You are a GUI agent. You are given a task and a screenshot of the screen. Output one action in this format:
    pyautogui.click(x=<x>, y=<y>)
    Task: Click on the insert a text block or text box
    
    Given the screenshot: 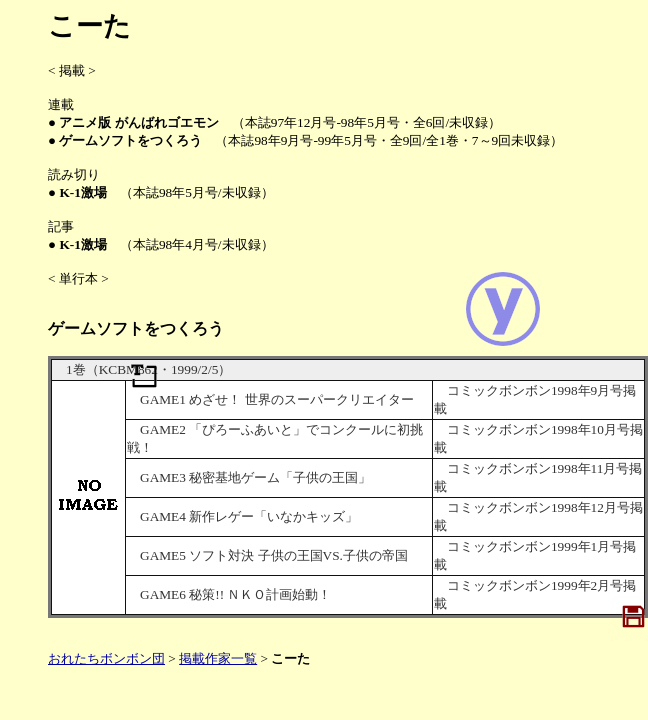 What is the action you would take?
    pyautogui.click(x=144, y=376)
    